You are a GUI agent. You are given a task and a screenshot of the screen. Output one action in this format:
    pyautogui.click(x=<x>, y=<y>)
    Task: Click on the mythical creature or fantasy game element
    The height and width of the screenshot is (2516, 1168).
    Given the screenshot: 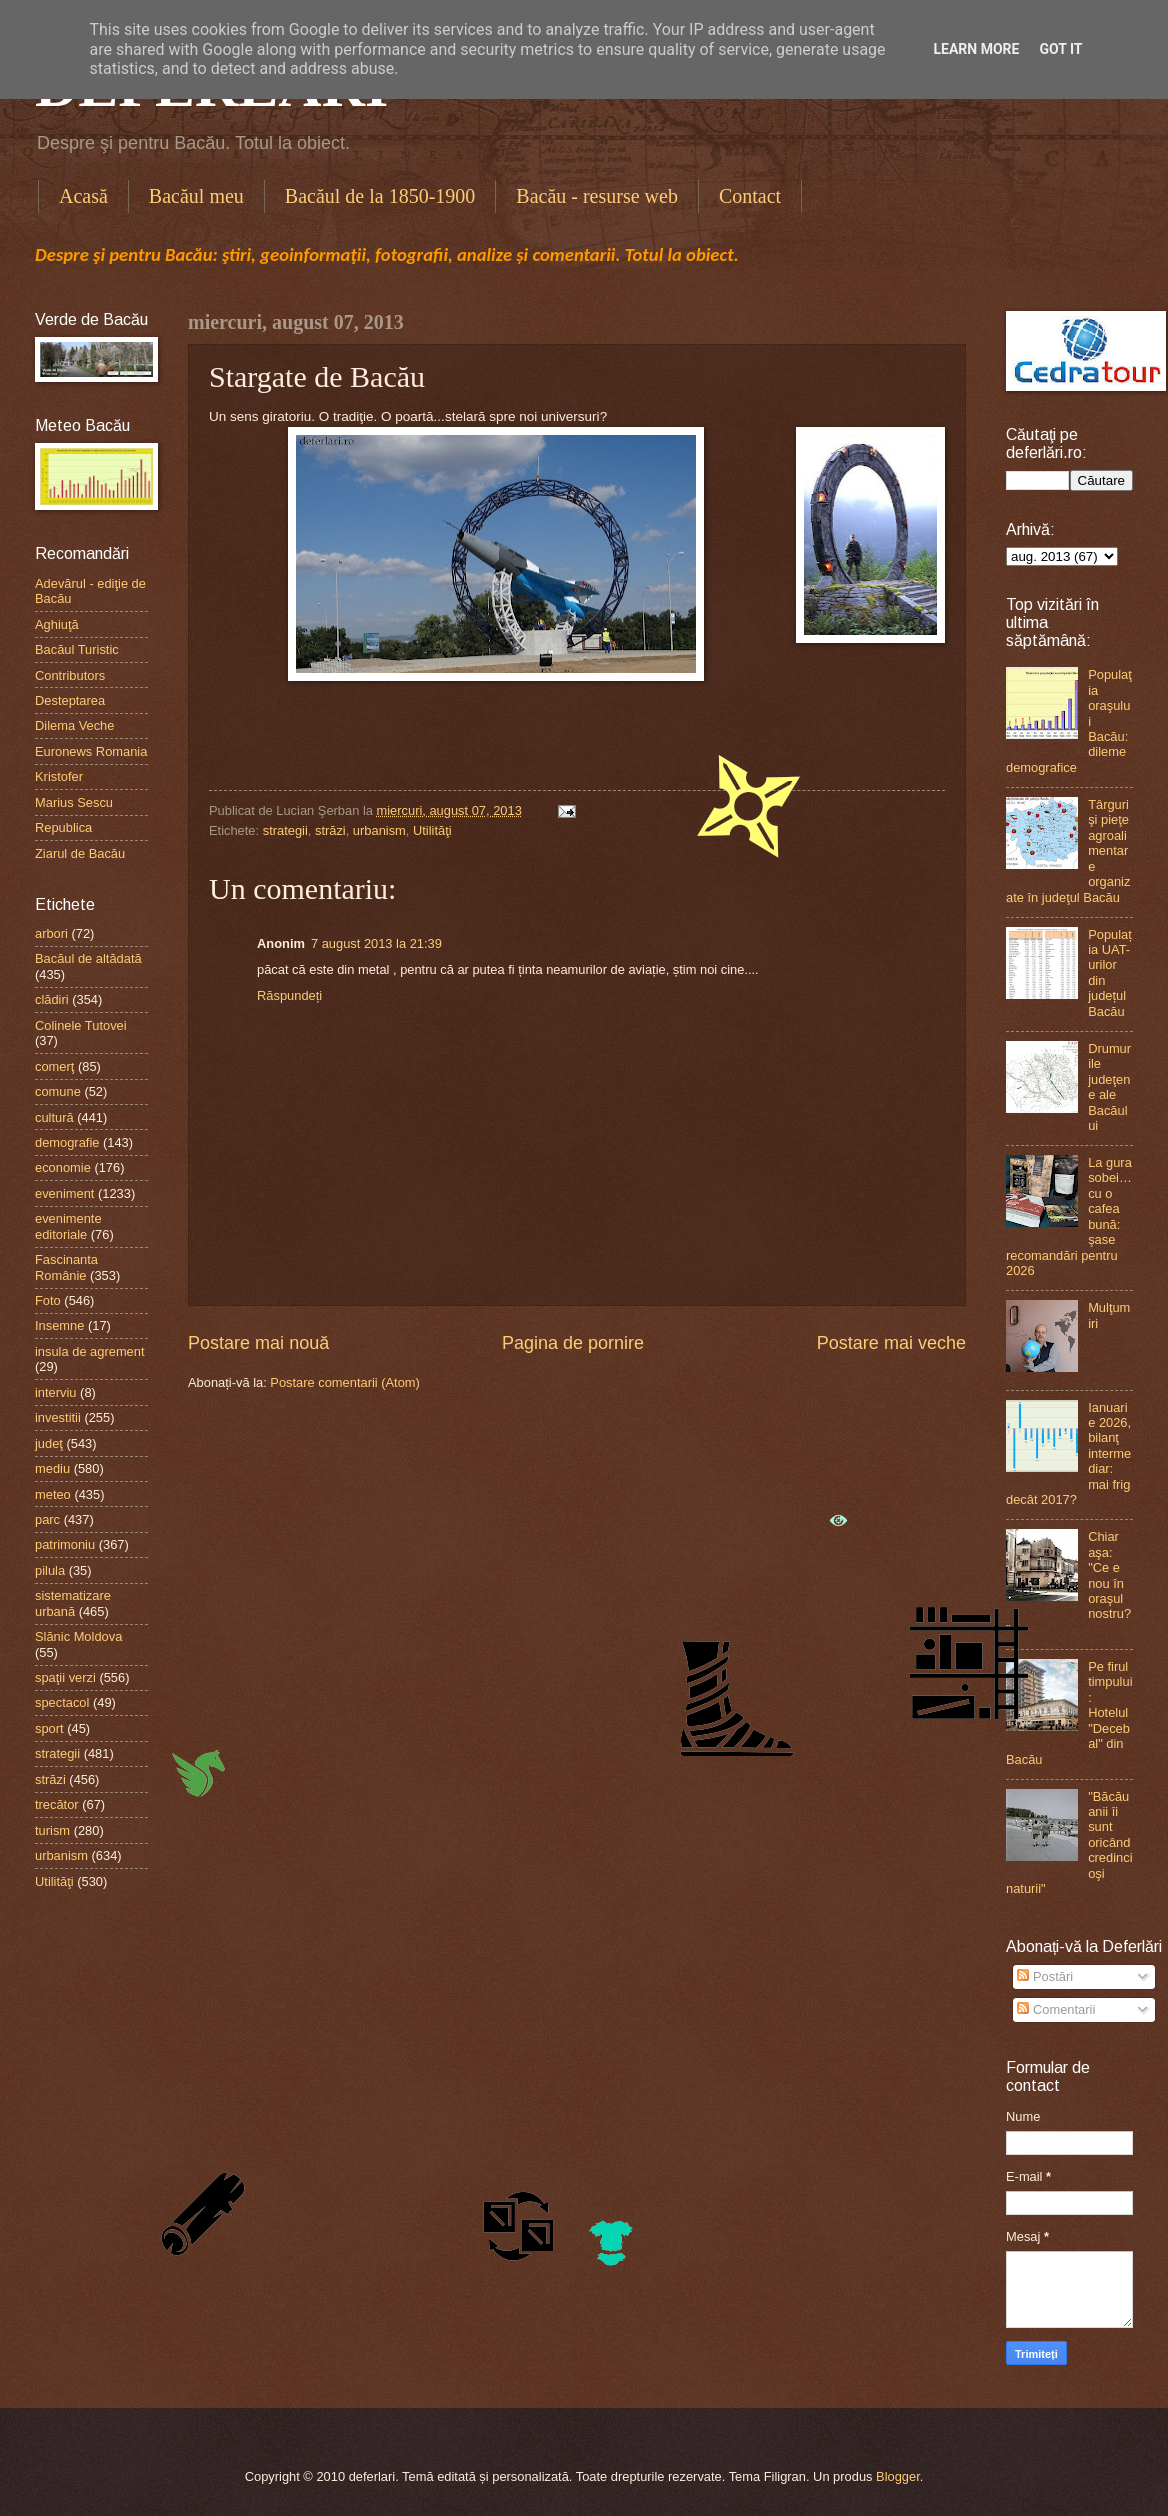 What is the action you would take?
    pyautogui.click(x=198, y=1773)
    